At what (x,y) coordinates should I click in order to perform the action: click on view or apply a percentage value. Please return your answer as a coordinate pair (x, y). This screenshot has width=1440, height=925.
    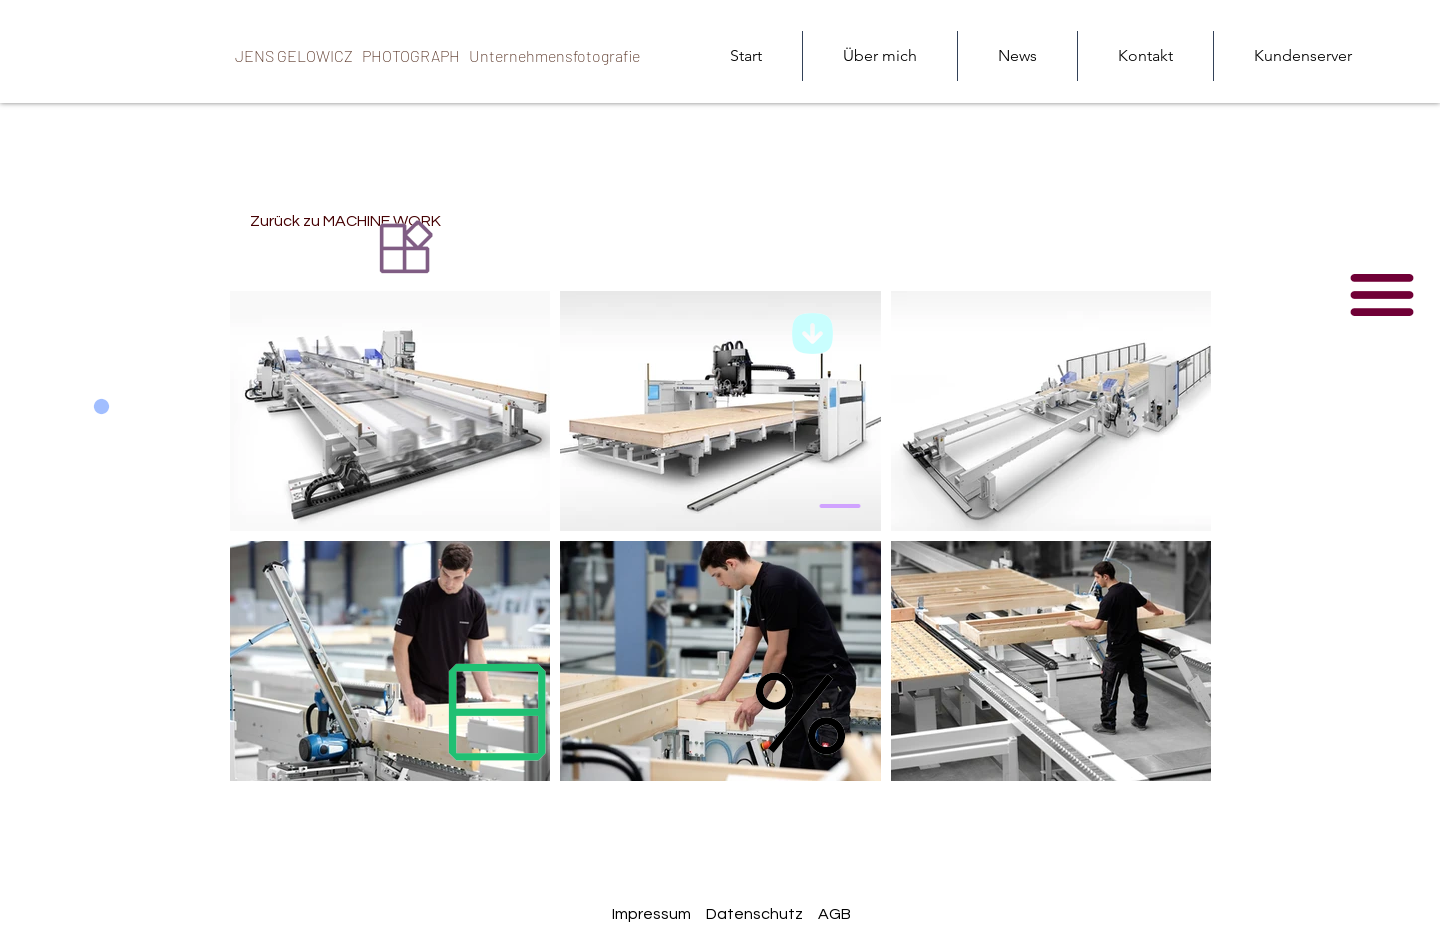
    Looking at the image, I should click on (800, 713).